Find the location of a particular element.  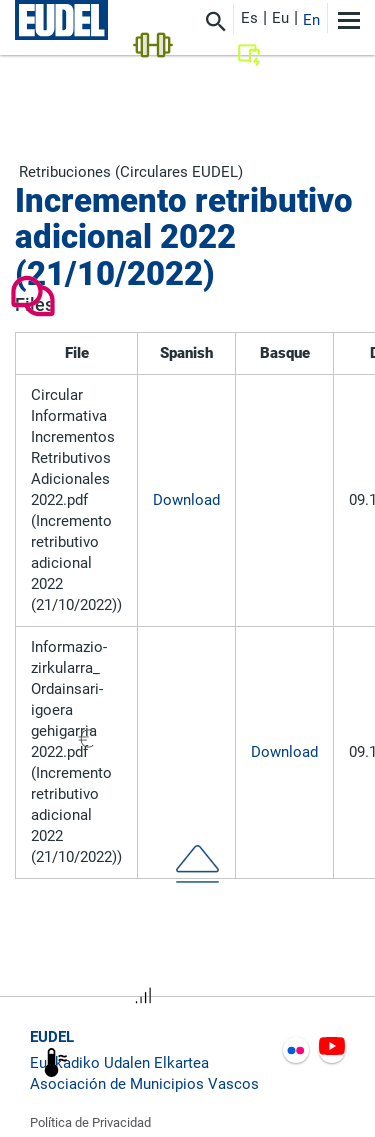

indicates high temperature or heat warning is located at coordinates (52, 1062).